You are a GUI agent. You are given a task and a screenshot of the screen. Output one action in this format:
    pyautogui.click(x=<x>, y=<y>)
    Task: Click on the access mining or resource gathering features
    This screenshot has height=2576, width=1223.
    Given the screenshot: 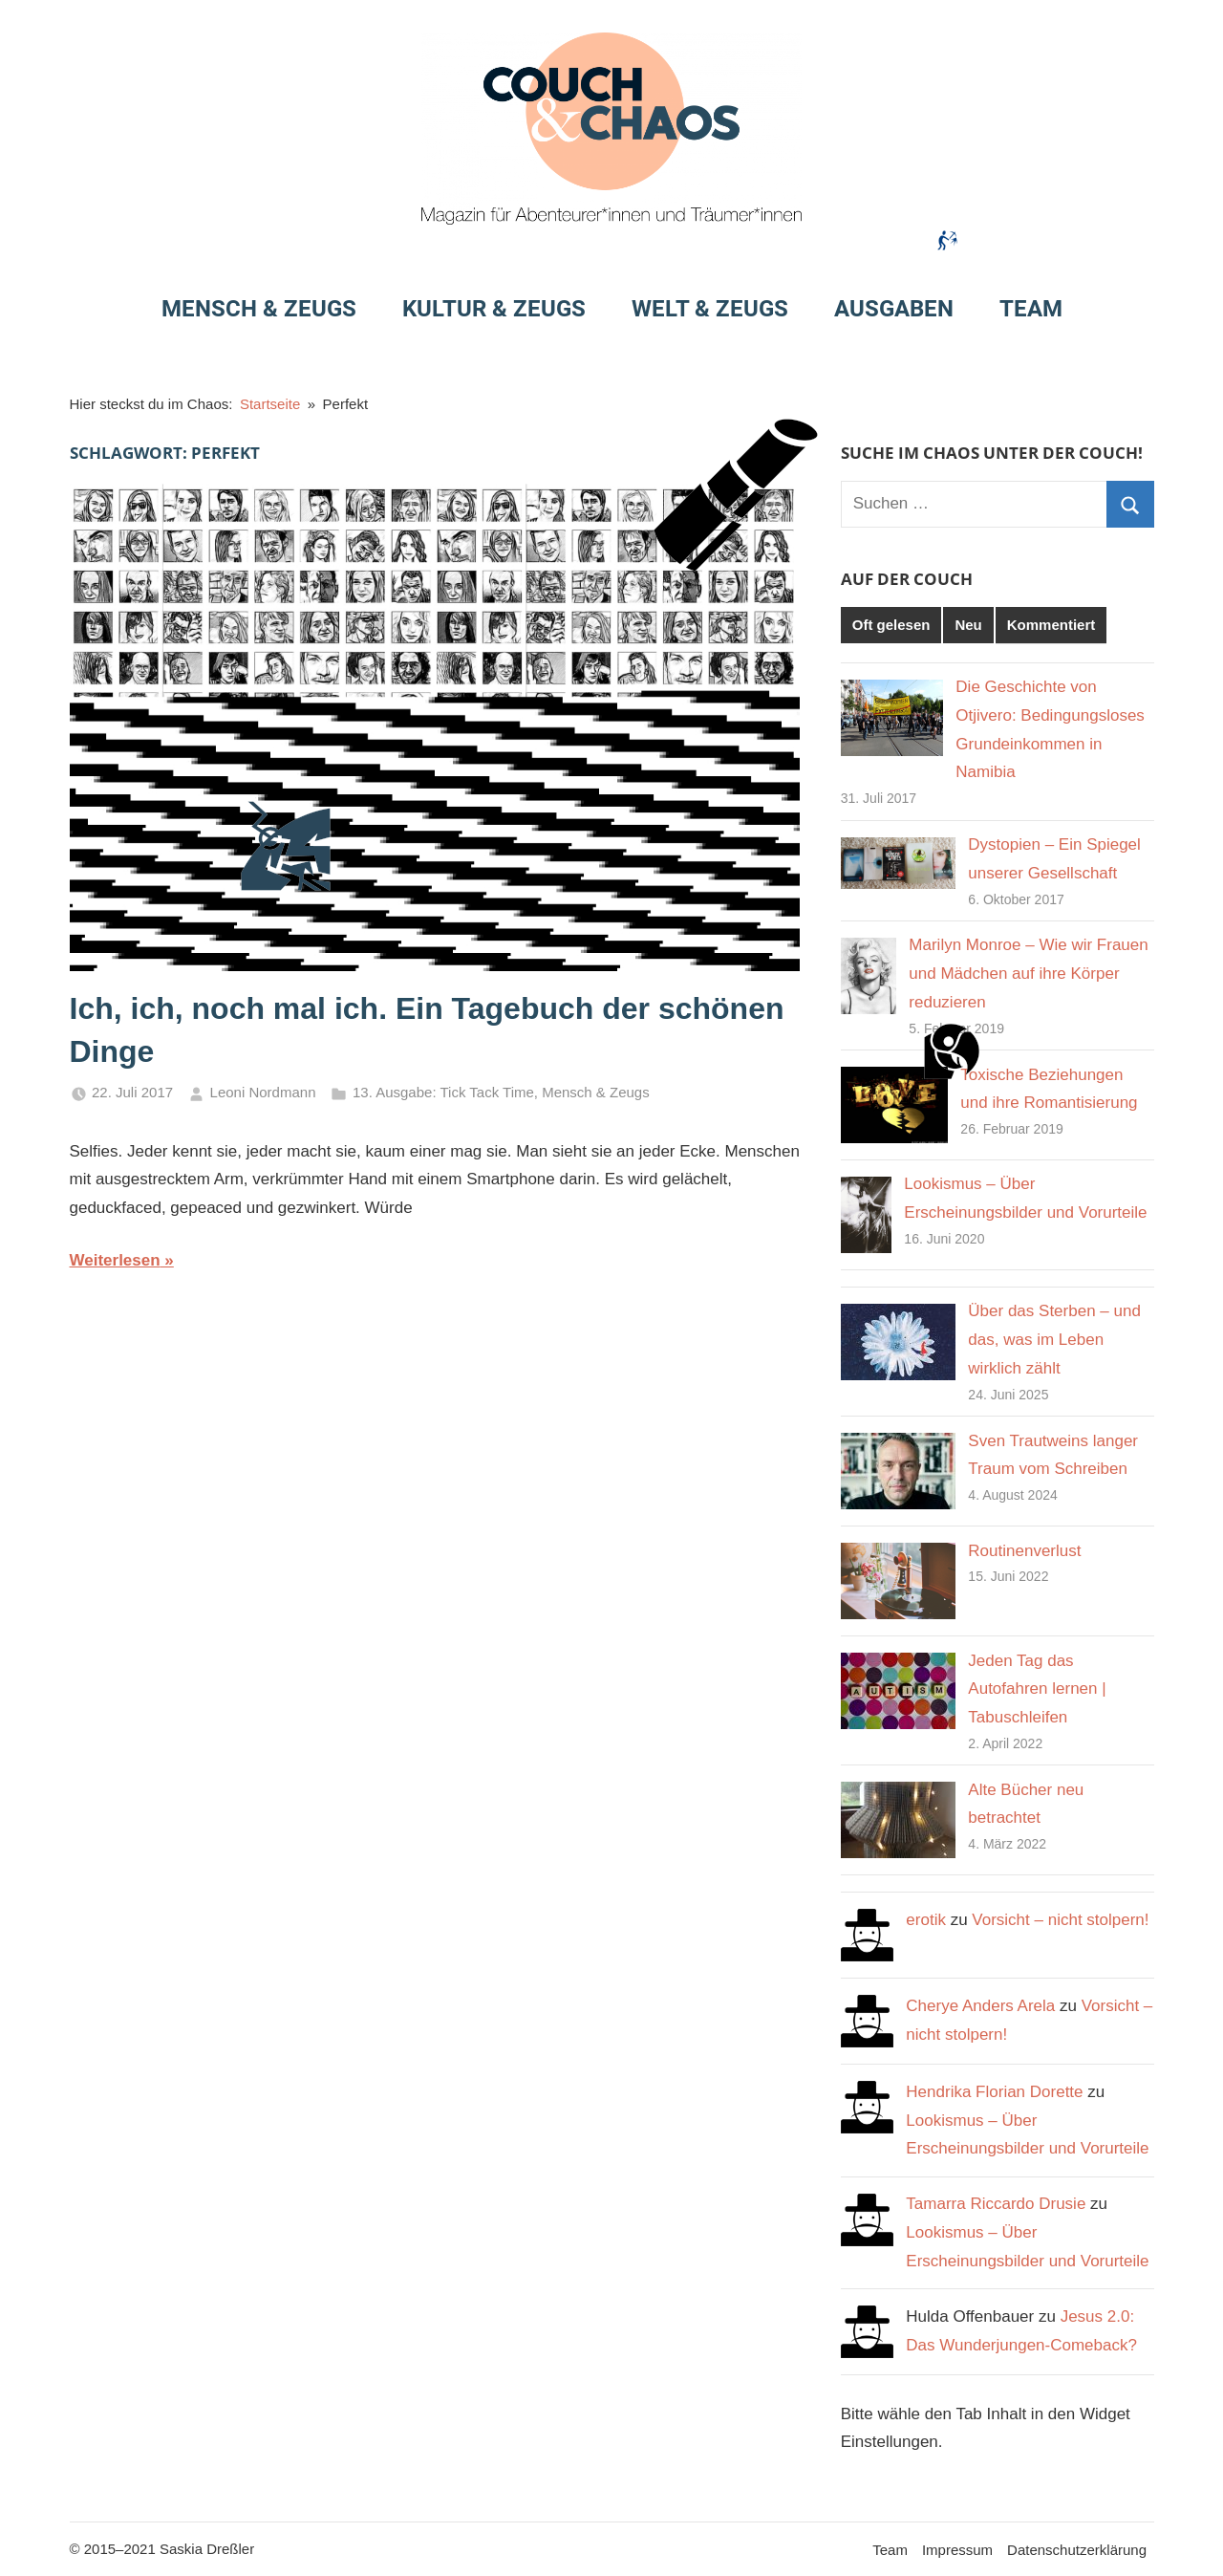 What is the action you would take?
    pyautogui.click(x=947, y=240)
    